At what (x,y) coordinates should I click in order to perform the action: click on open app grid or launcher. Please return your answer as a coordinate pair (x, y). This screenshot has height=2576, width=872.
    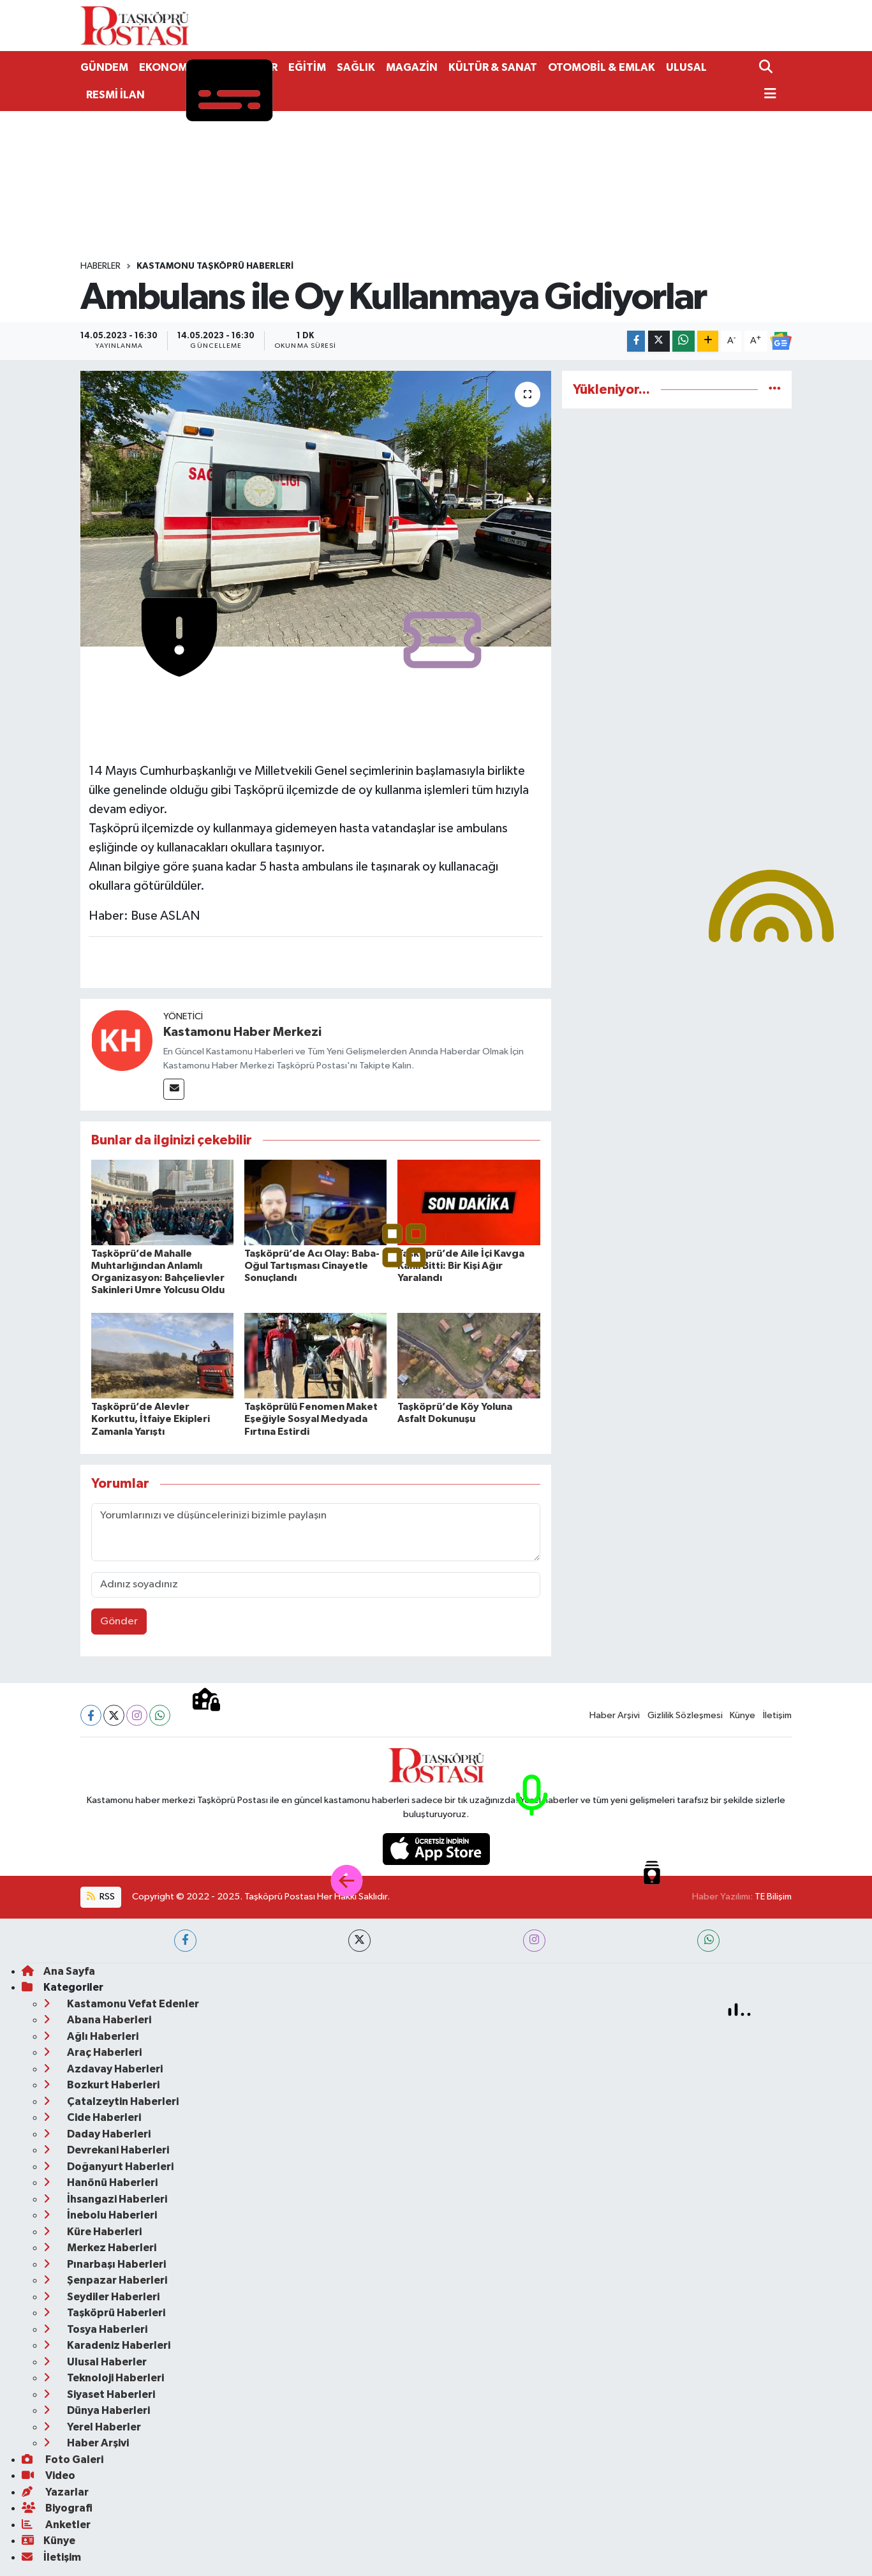
    Looking at the image, I should click on (404, 1245).